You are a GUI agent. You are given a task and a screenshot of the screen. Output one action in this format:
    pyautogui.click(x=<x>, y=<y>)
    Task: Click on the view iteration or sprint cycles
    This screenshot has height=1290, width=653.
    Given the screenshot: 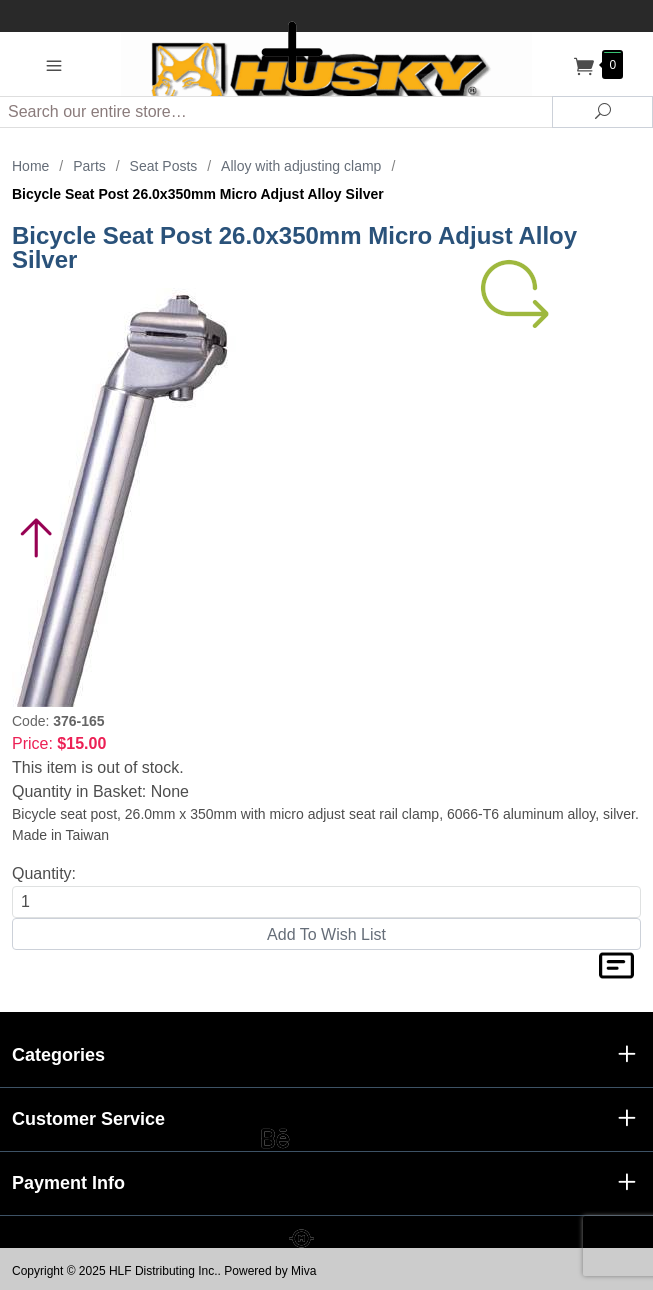 What is the action you would take?
    pyautogui.click(x=513, y=292)
    